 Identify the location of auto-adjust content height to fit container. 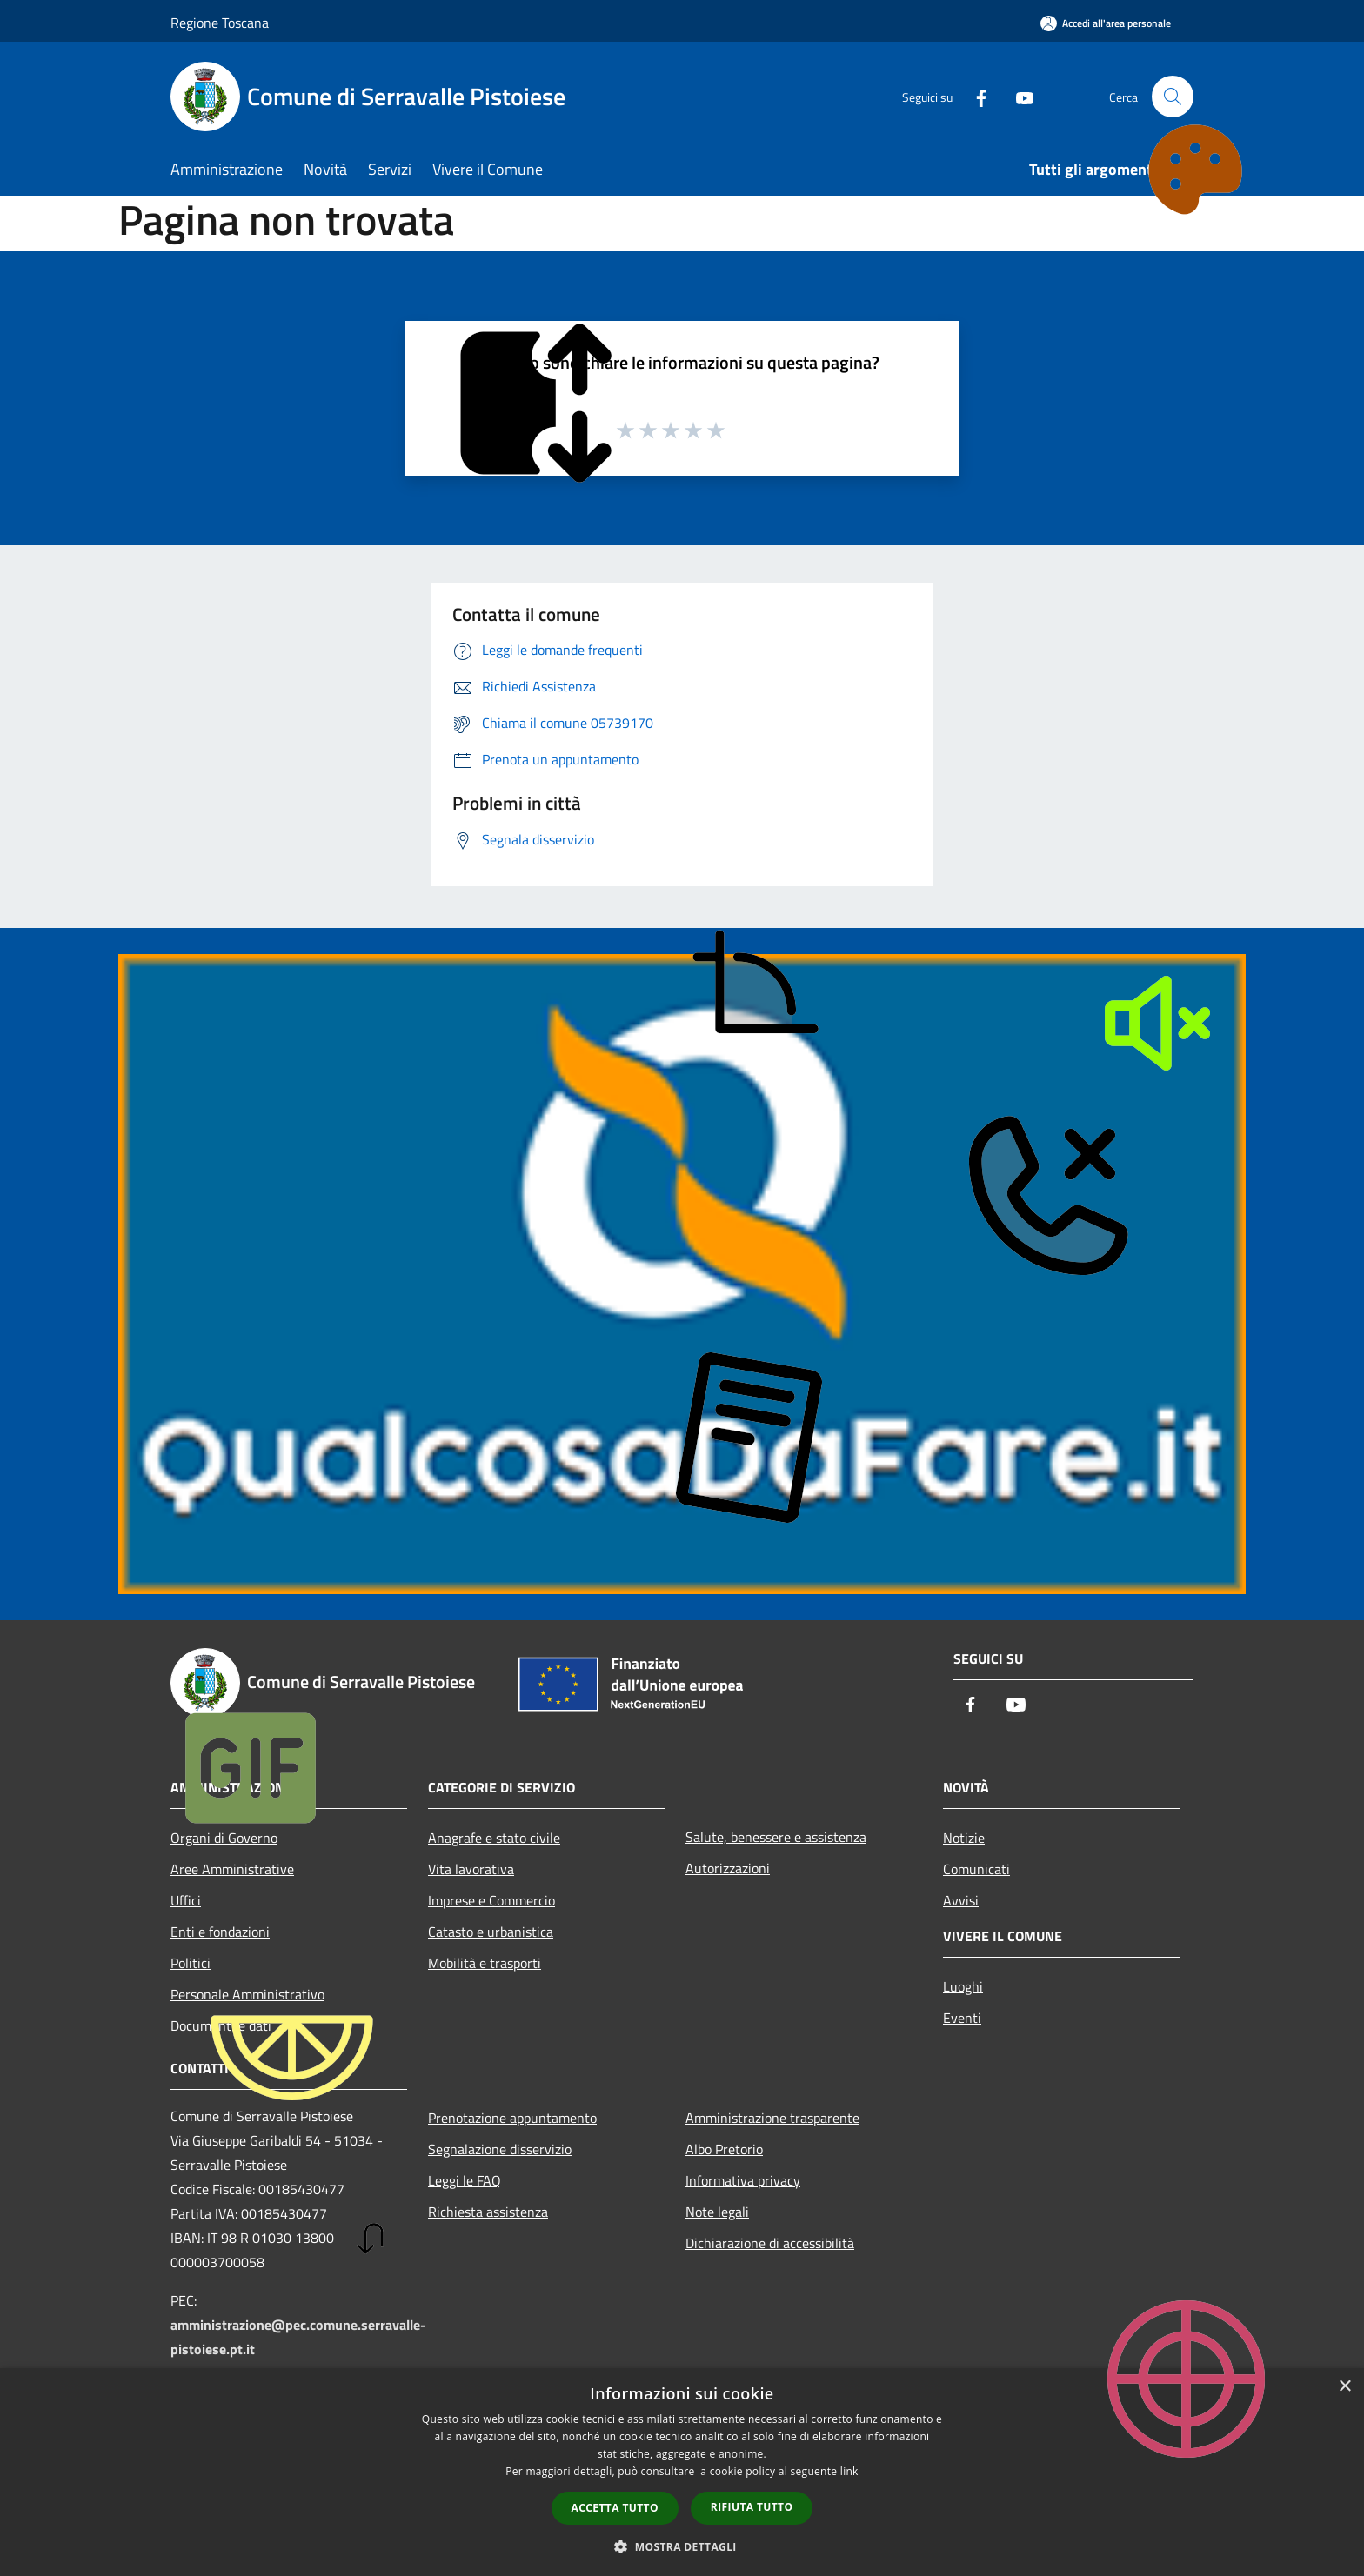
(532, 403).